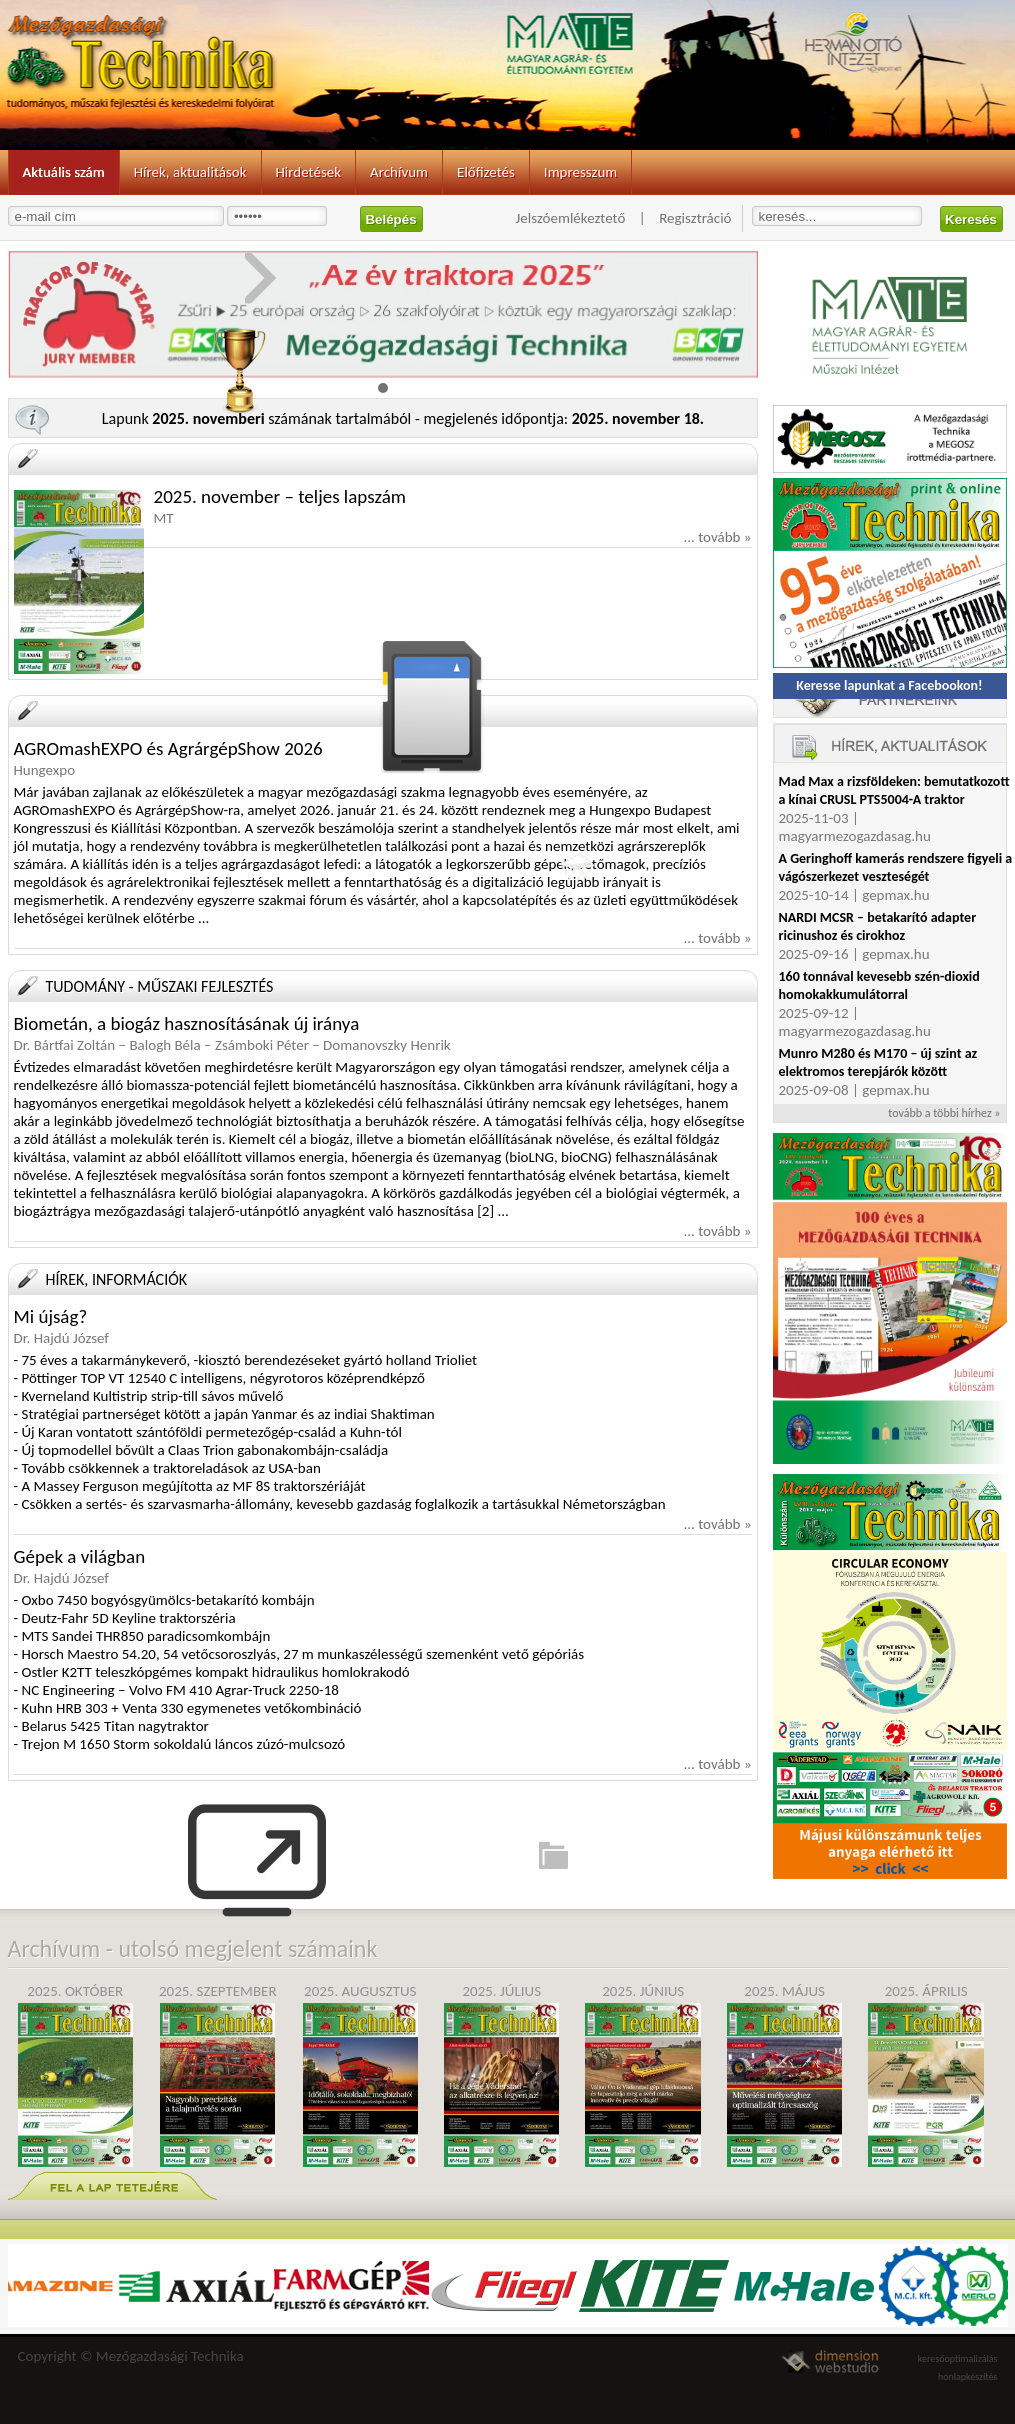  What do you see at coordinates (553, 1854) in the screenshot?
I see `open file browser or documents folder` at bounding box center [553, 1854].